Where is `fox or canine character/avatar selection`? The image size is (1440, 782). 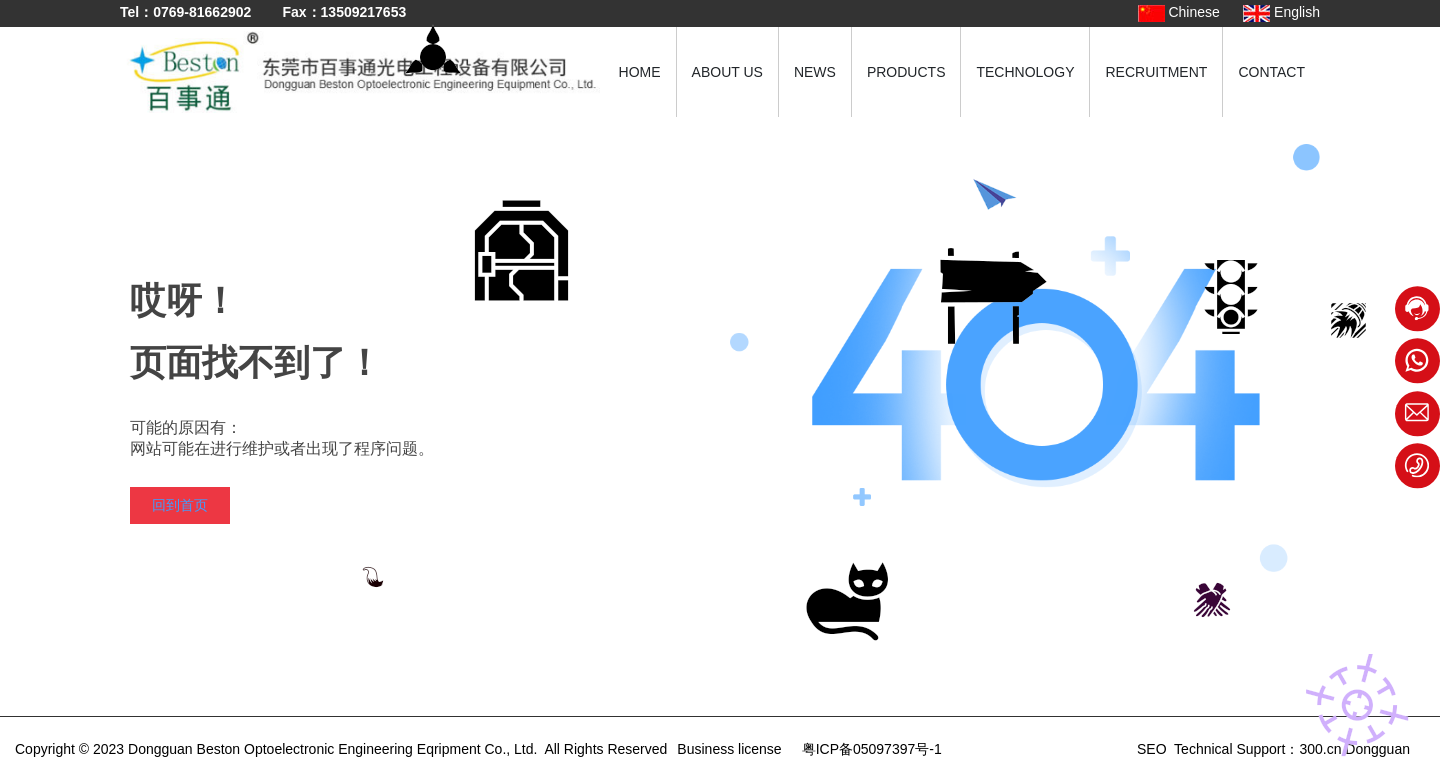 fox or canine character/avatar selection is located at coordinates (373, 577).